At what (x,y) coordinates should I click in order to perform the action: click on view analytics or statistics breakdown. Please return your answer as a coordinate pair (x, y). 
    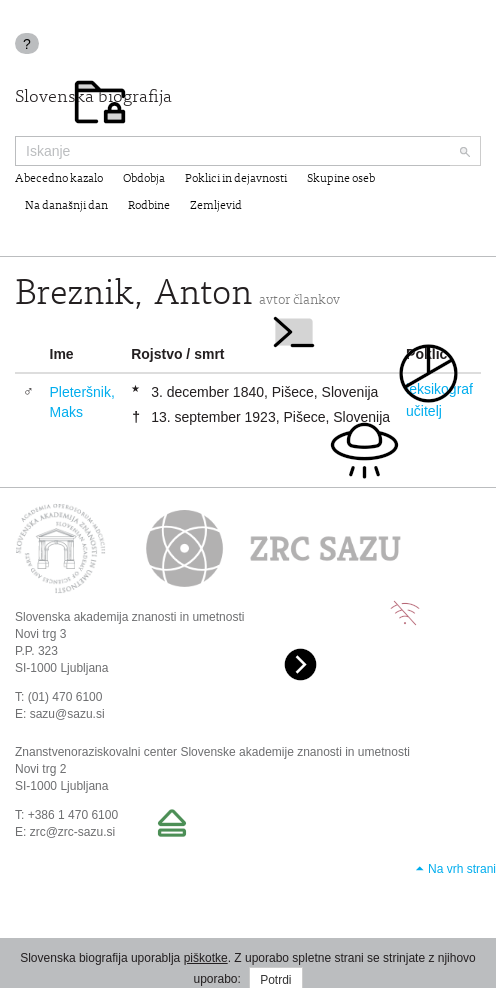
    Looking at the image, I should click on (428, 373).